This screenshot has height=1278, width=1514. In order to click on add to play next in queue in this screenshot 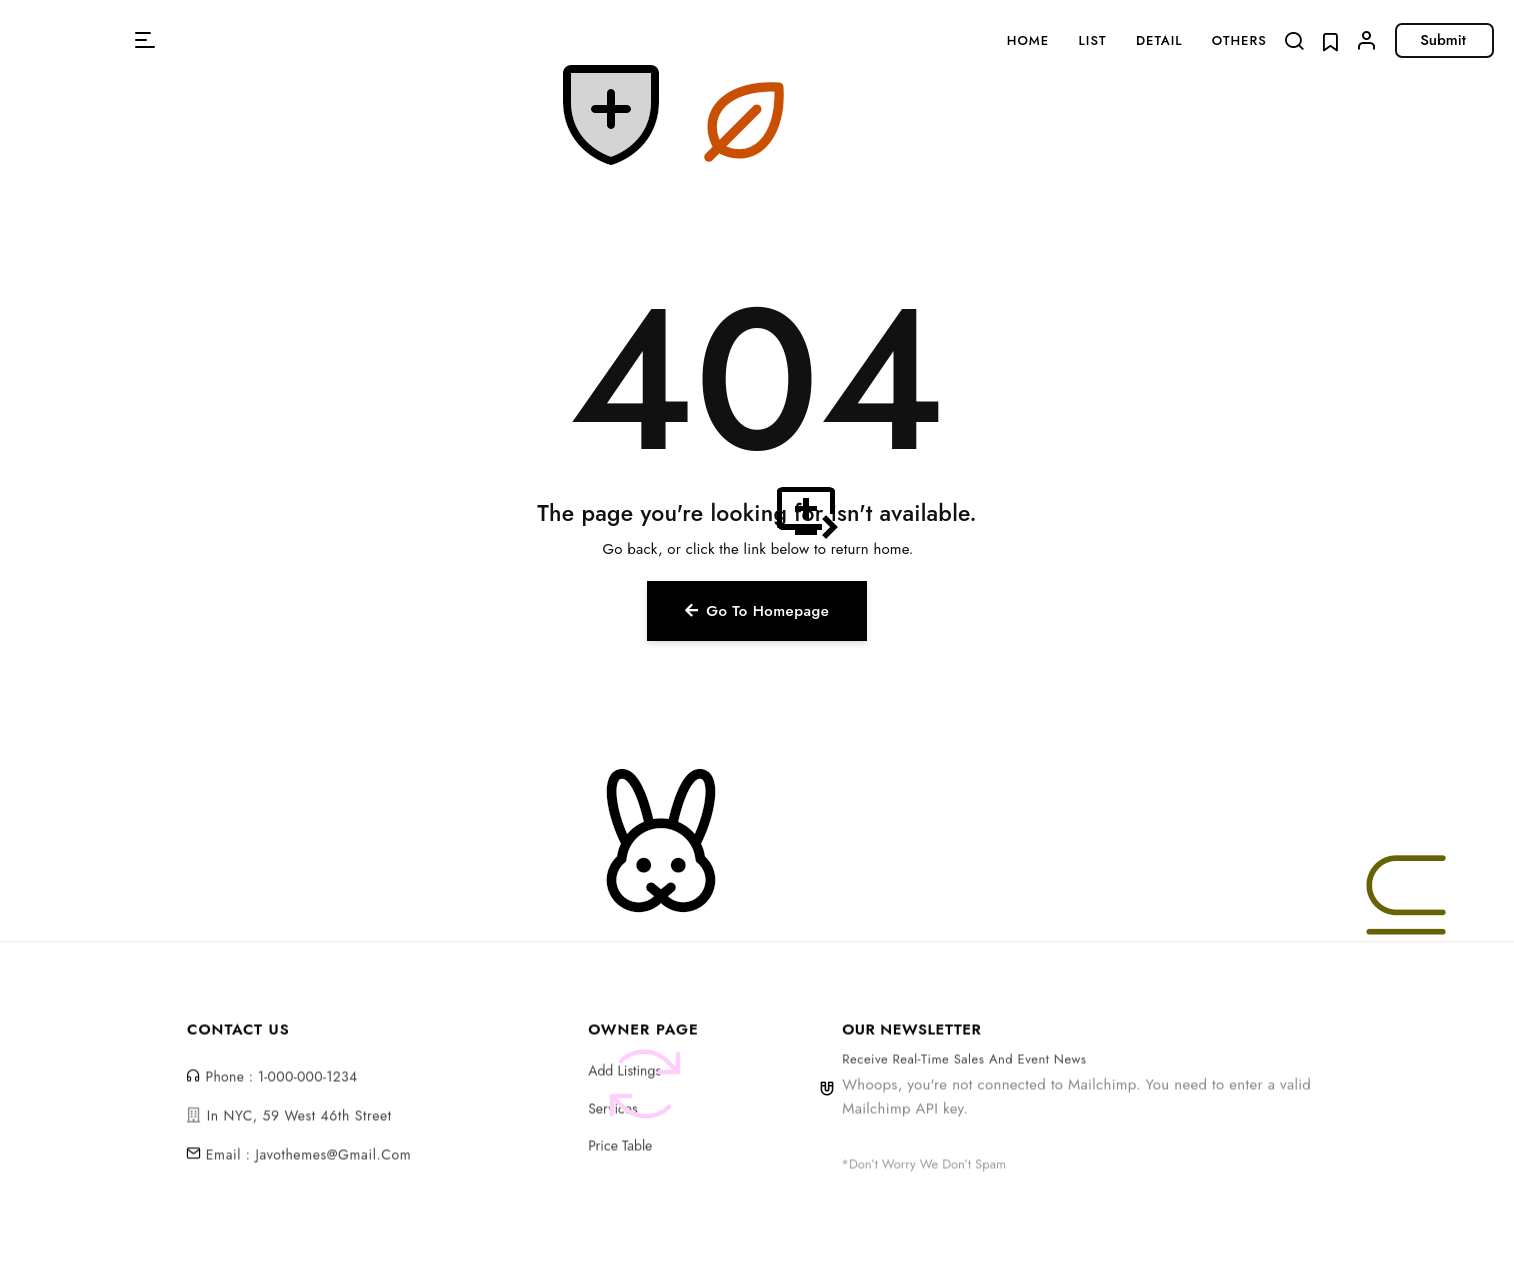, I will do `click(806, 511)`.